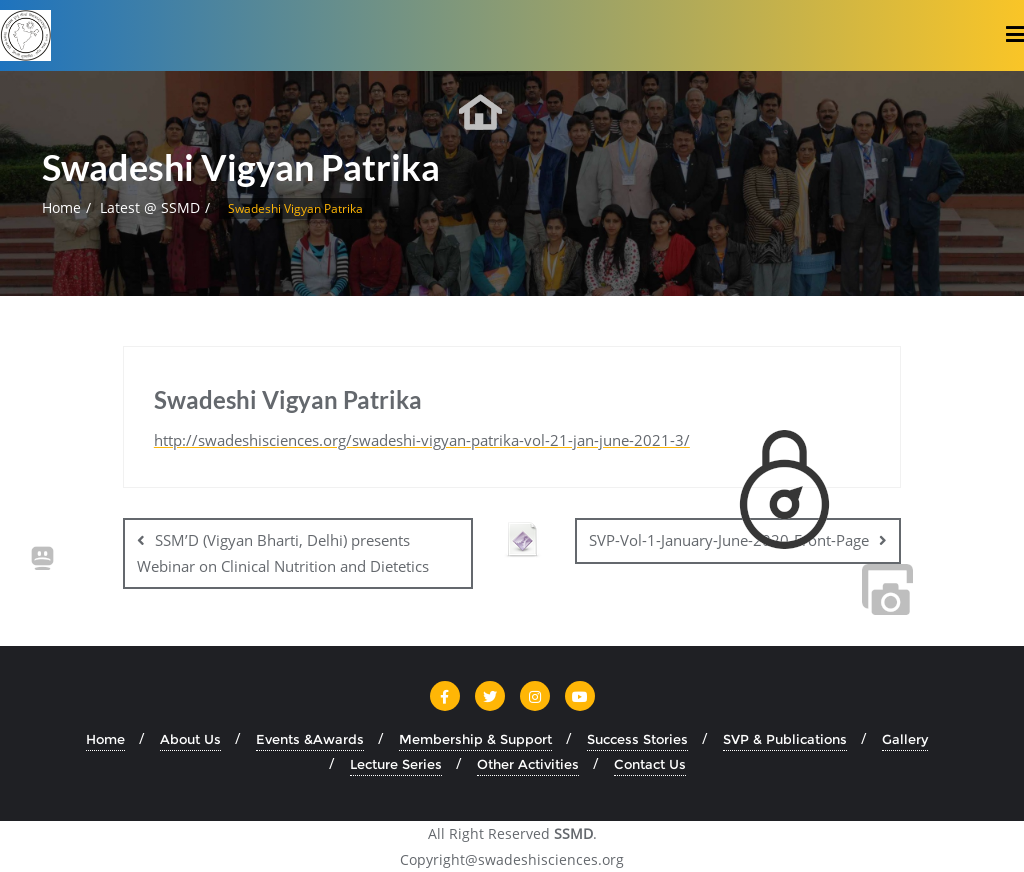 This screenshot has height=872, width=1024. What do you see at coordinates (523, 539) in the screenshot?
I see `a script or code file` at bounding box center [523, 539].